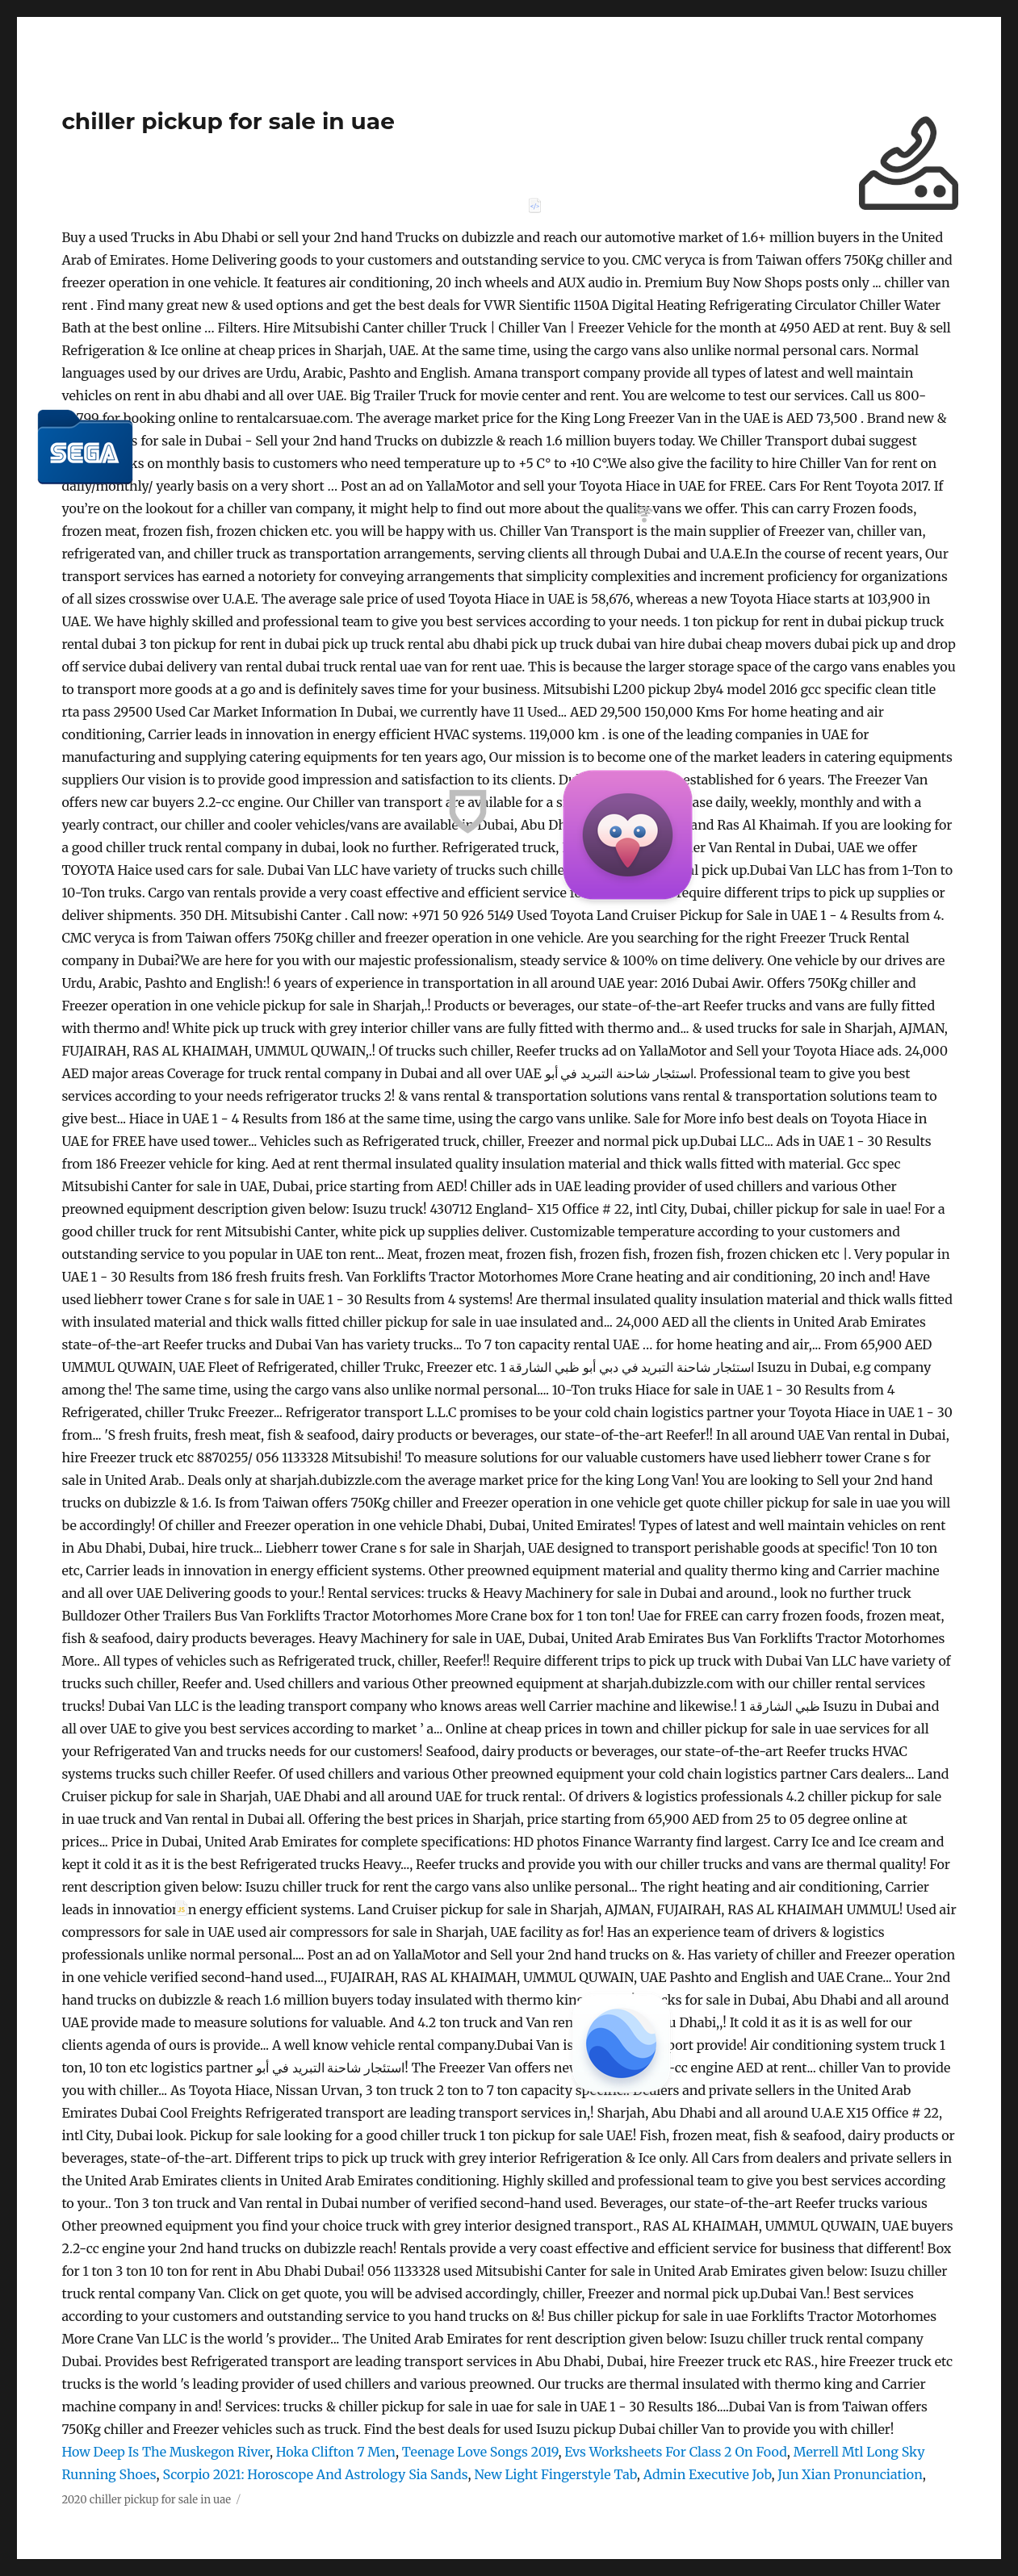 The width and height of the screenshot is (1018, 2576). What do you see at coordinates (85, 450) in the screenshot?
I see `open folder containing sega games or files` at bounding box center [85, 450].